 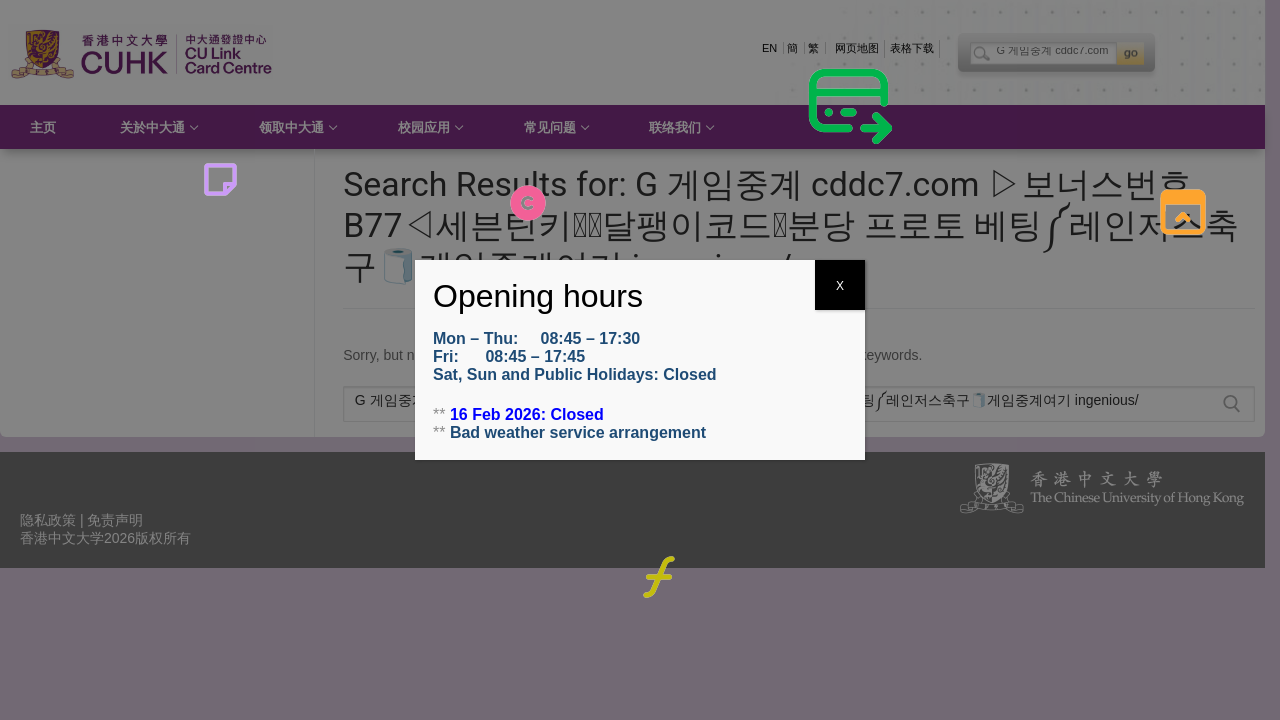 What do you see at coordinates (220, 179) in the screenshot?
I see `create a new note` at bounding box center [220, 179].